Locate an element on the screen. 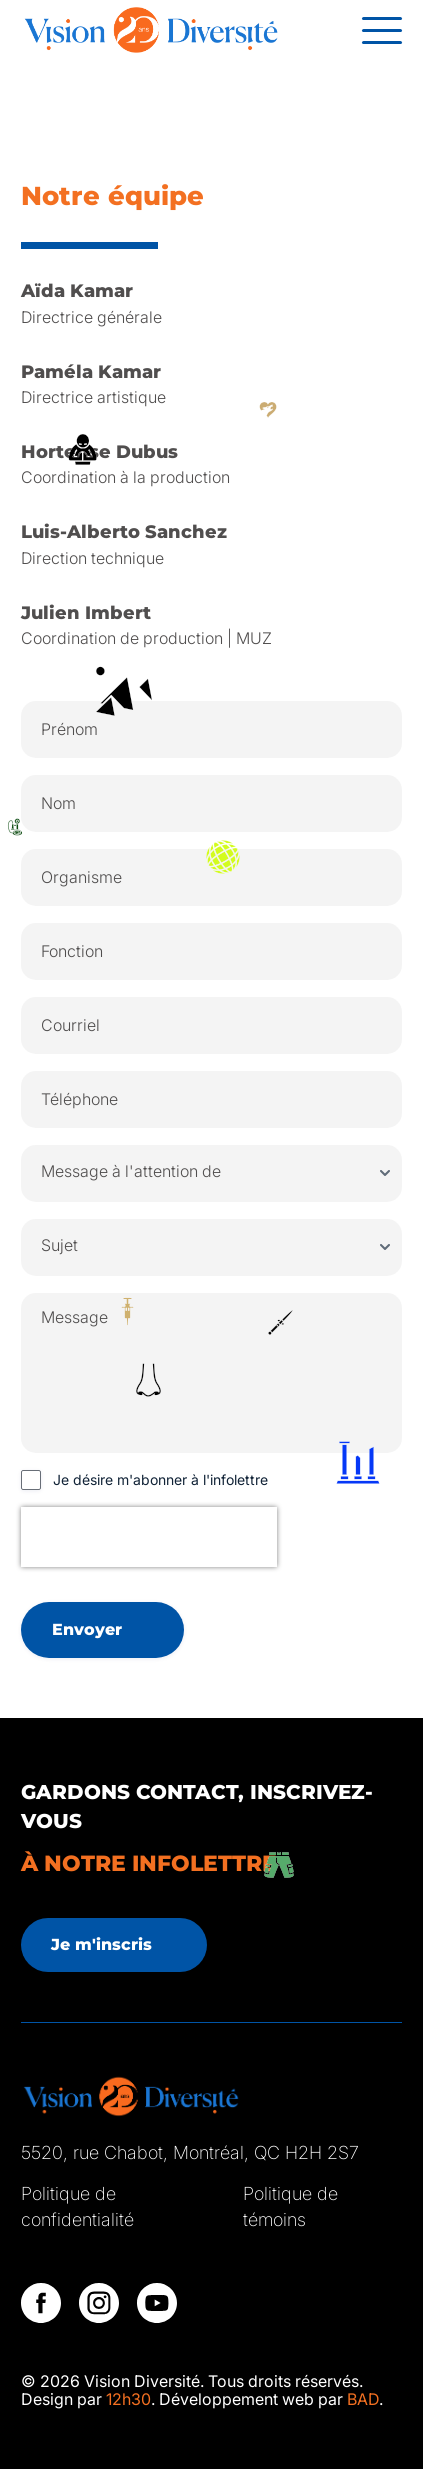 This screenshot has width=423, height=2469. access prayer or meditation features is located at coordinates (82, 449).